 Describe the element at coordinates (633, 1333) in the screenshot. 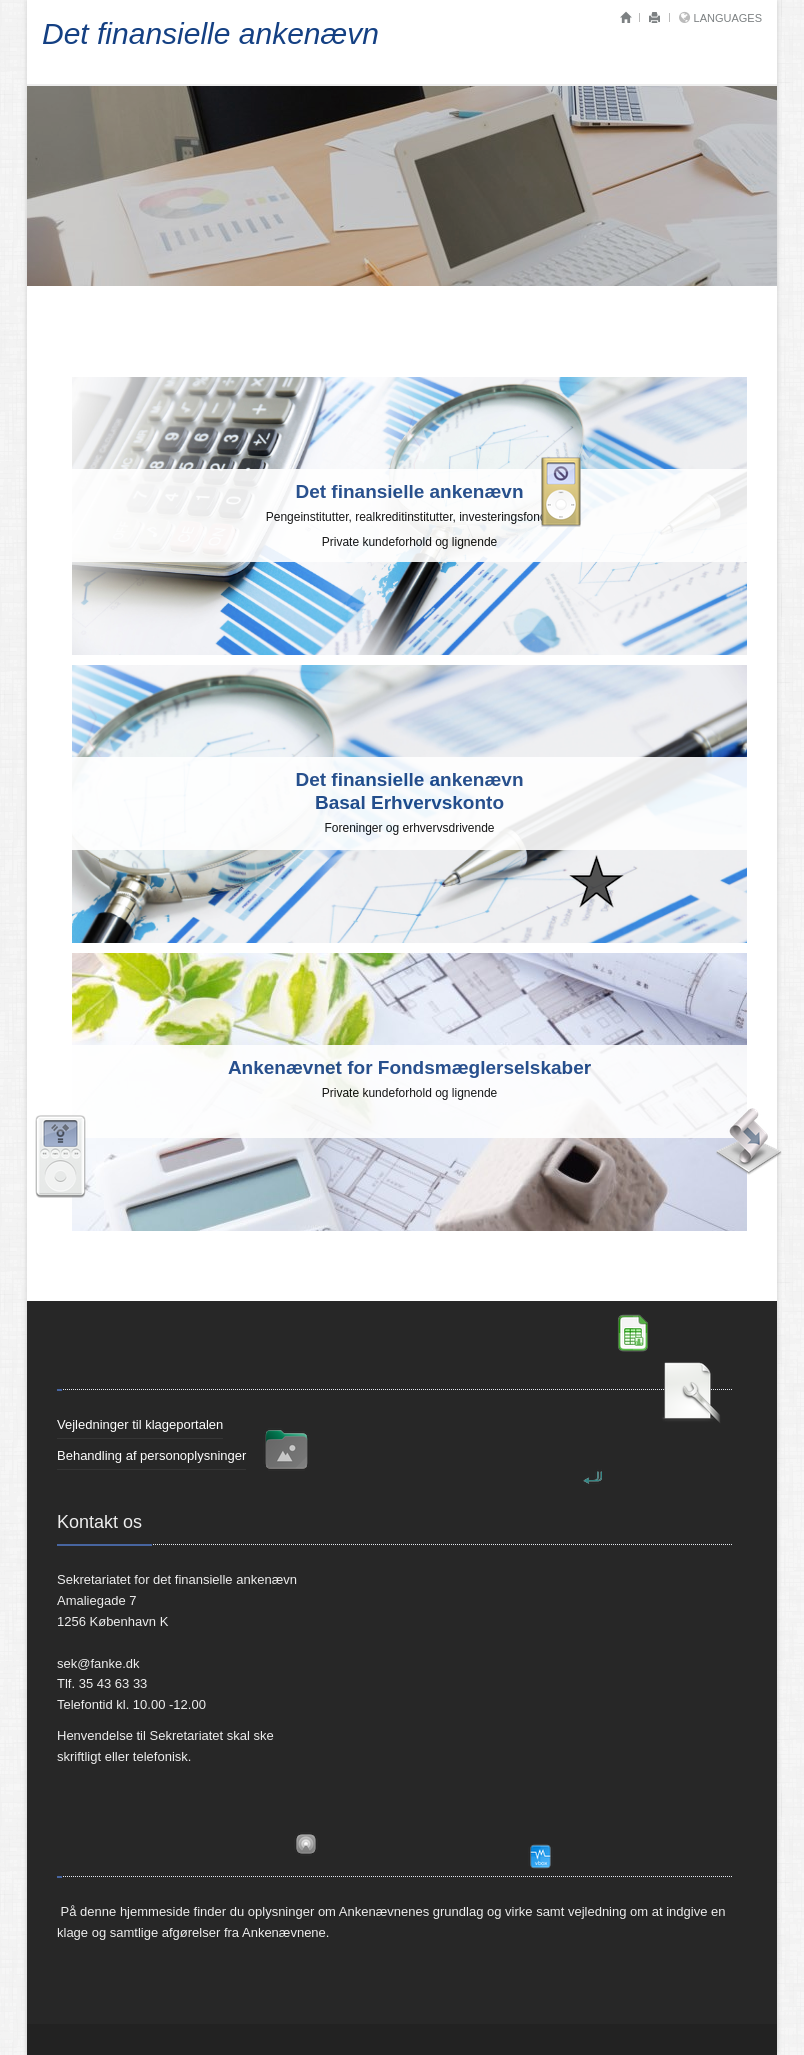

I see `open a libreoffice calc spreadsheet file` at that location.